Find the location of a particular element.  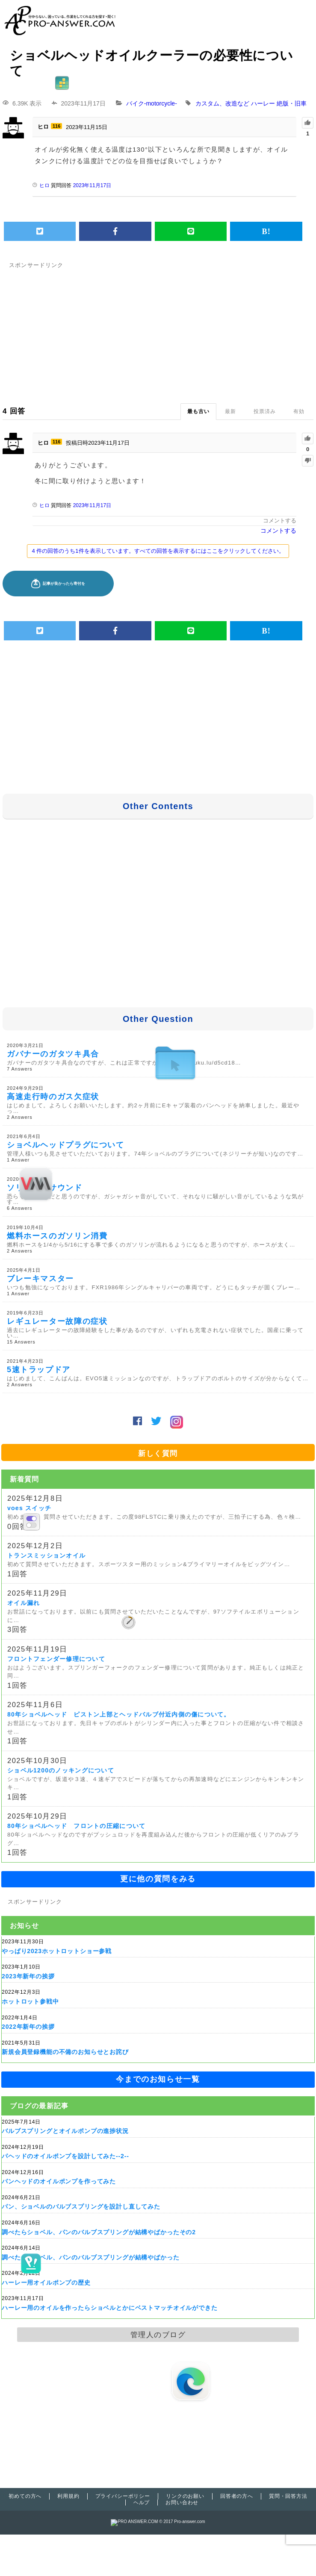

open system tweaks or customization settings is located at coordinates (31, 1522).